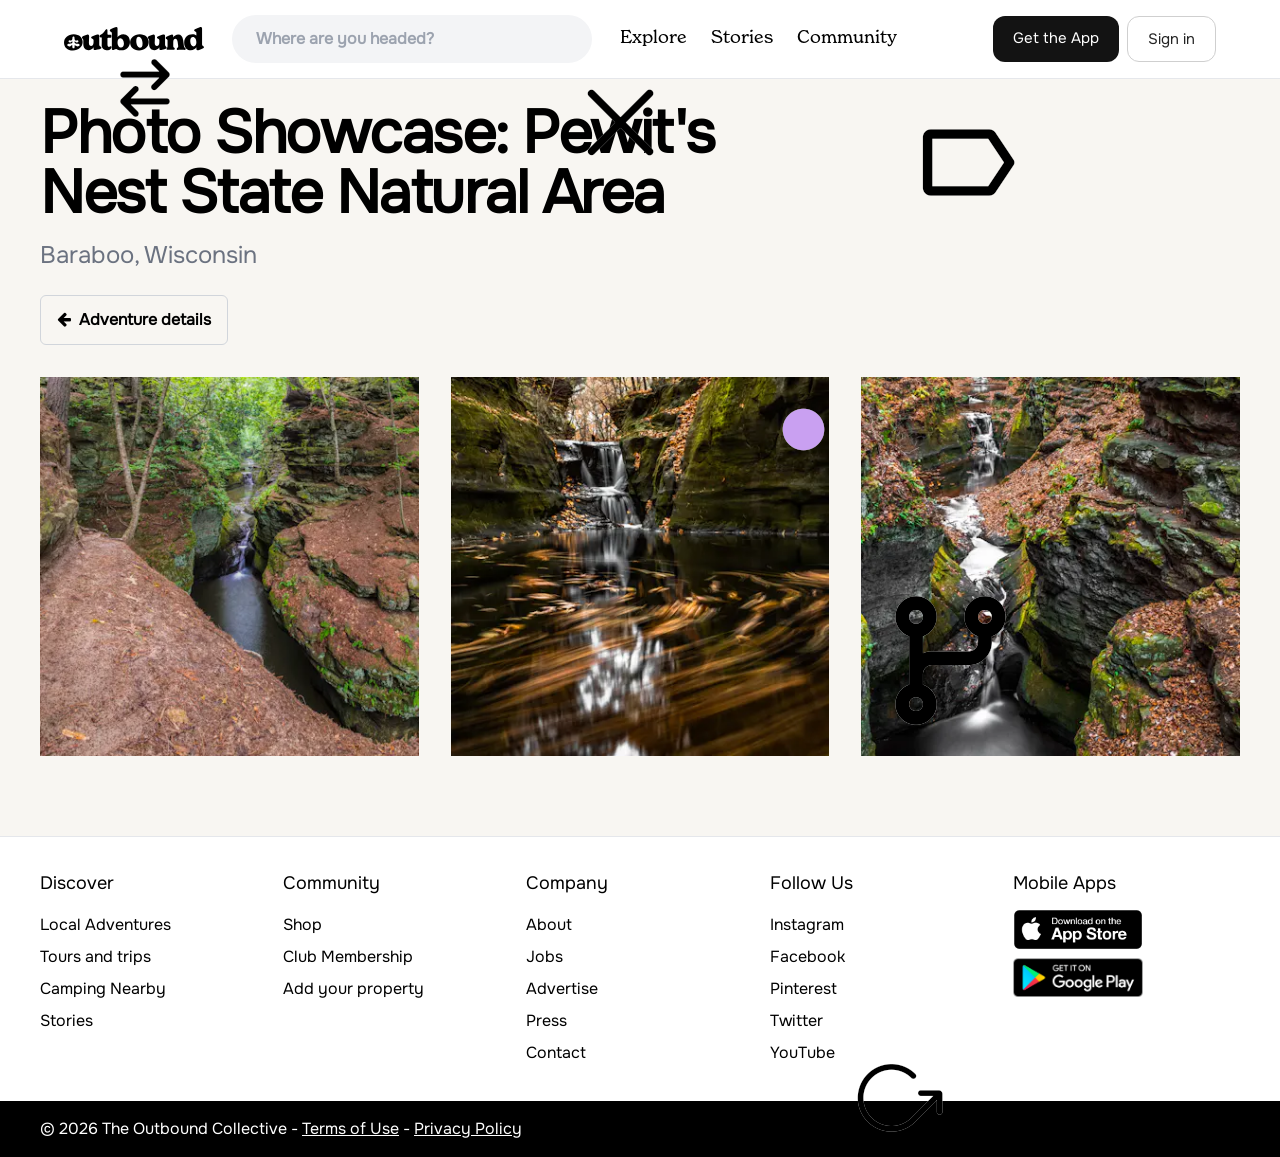 This screenshot has height=1157, width=1280. What do you see at coordinates (803, 429) in the screenshot?
I see `indicates an unread notification or new item` at bounding box center [803, 429].